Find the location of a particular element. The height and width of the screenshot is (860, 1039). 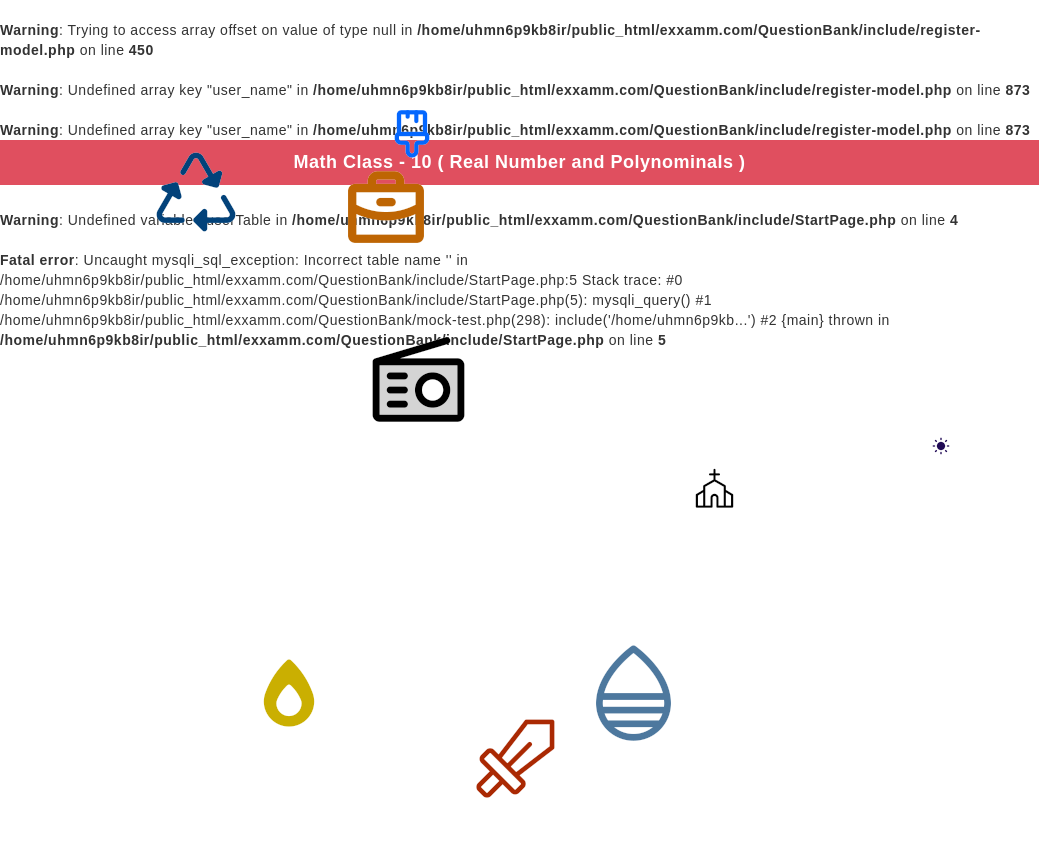

access work or business-related content is located at coordinates (386, 212).